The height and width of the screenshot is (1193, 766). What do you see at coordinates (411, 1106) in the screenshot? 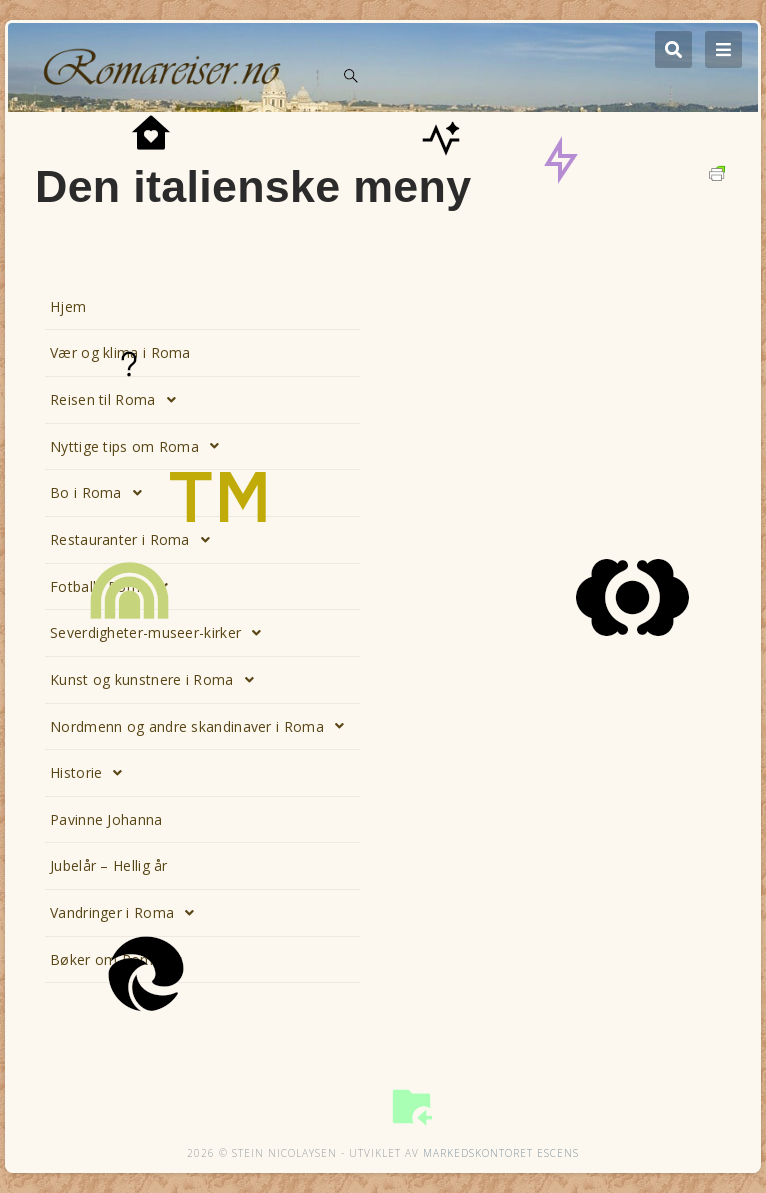
I see `view received files or downloads` at bounding box center [411, 1106].